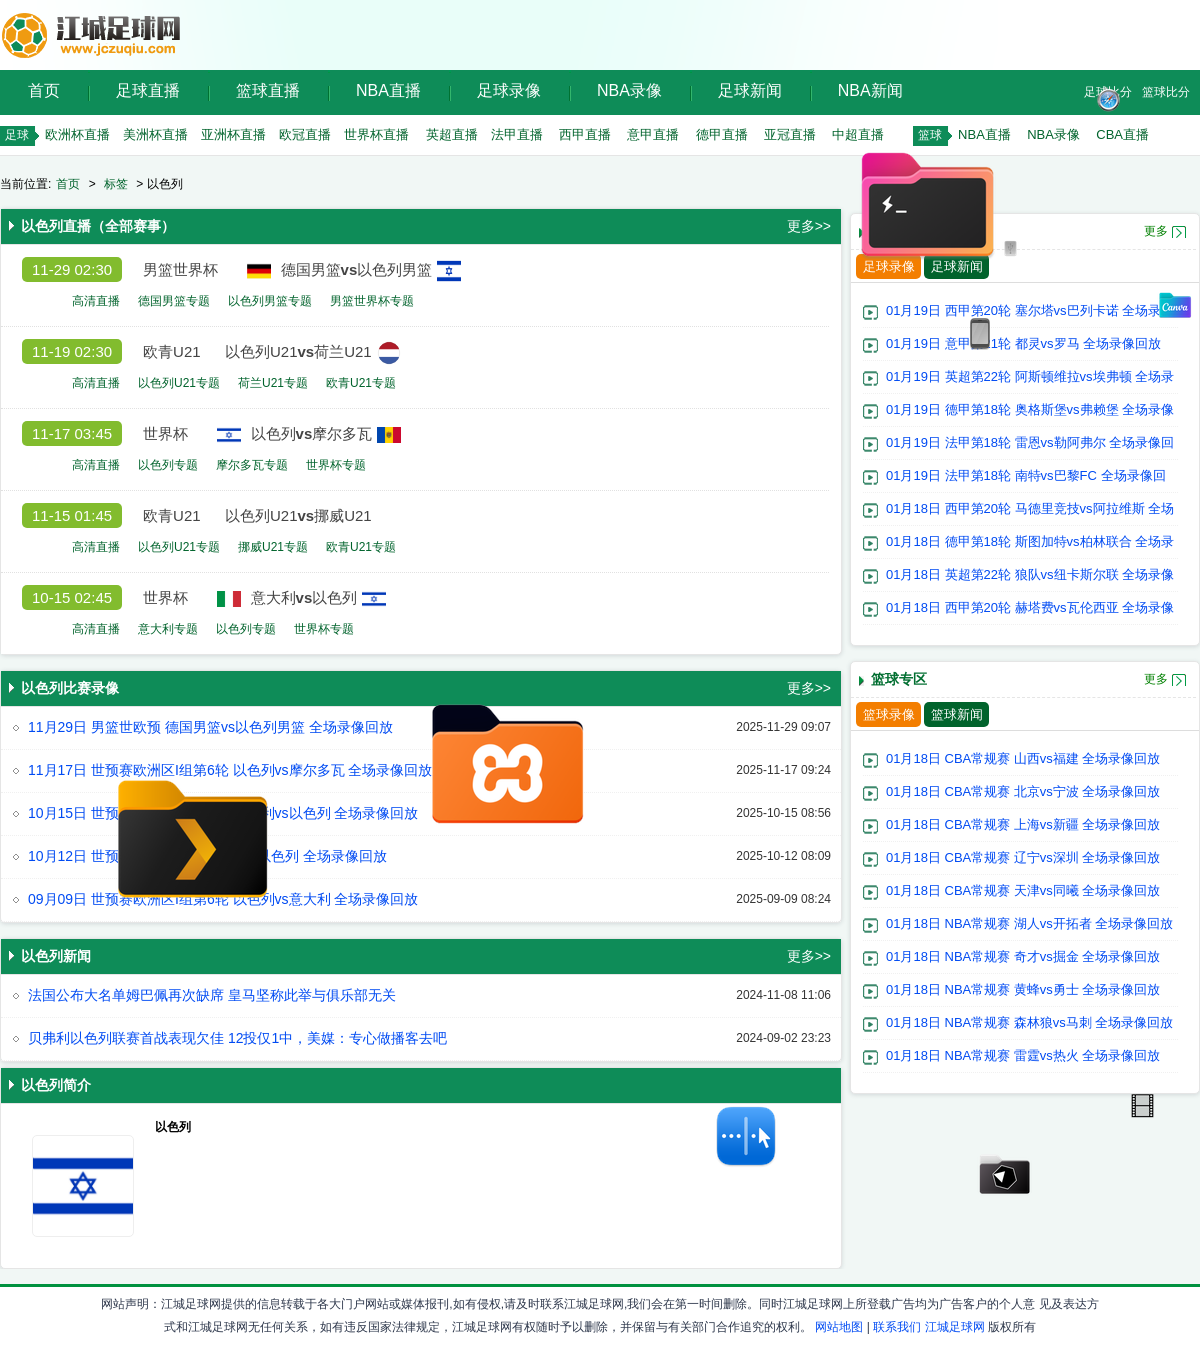 Image resolution: width=1200 pixels, height=1354 pixels. Describe the element at coordinates (1142, 1105) in the screenshot. I see `access your movies folder in the sidebar` at that location.